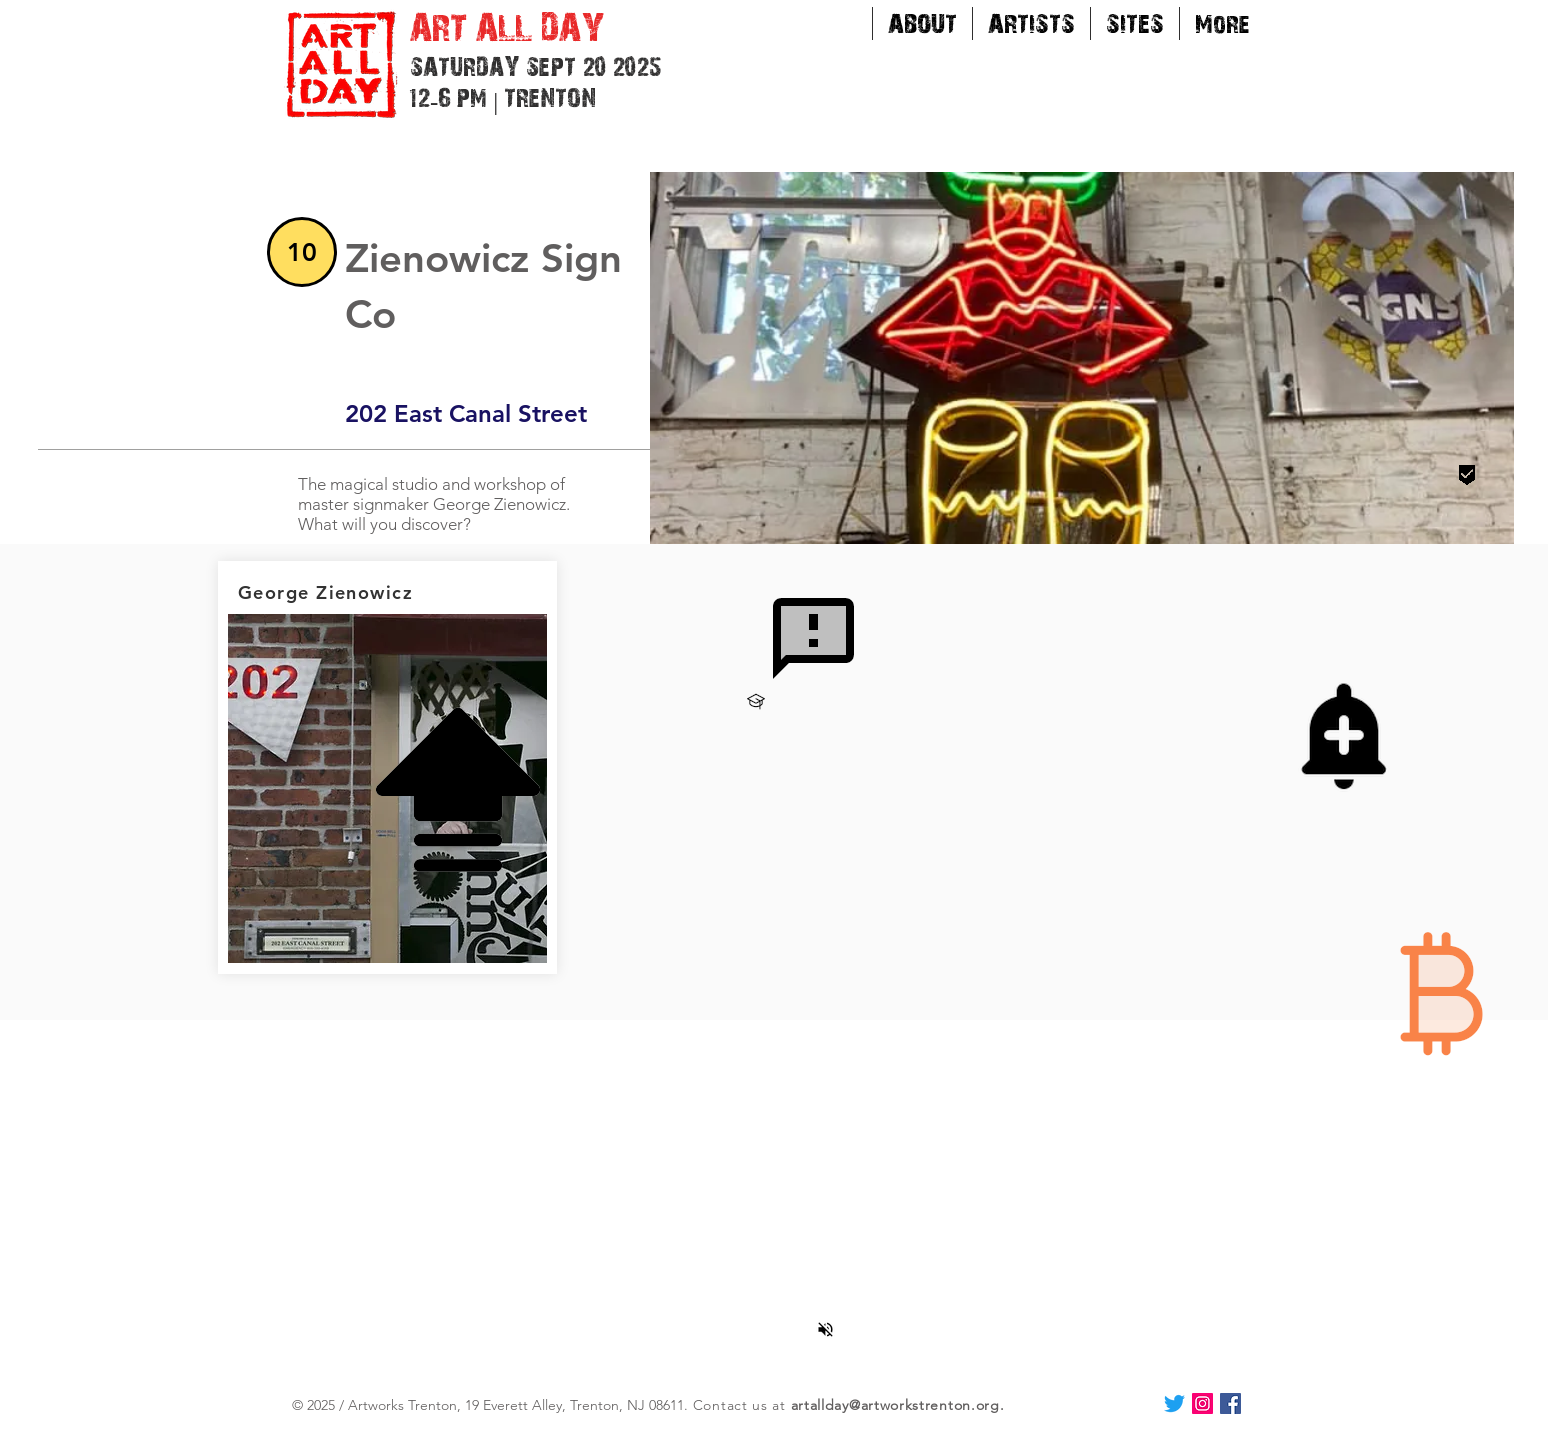 The height and width of the screenshot is (1449, 1548). What do you see at coordinates (1467, 475) in the screenshot?
I see `mark location as visited` at bounding box center [1467, 475].